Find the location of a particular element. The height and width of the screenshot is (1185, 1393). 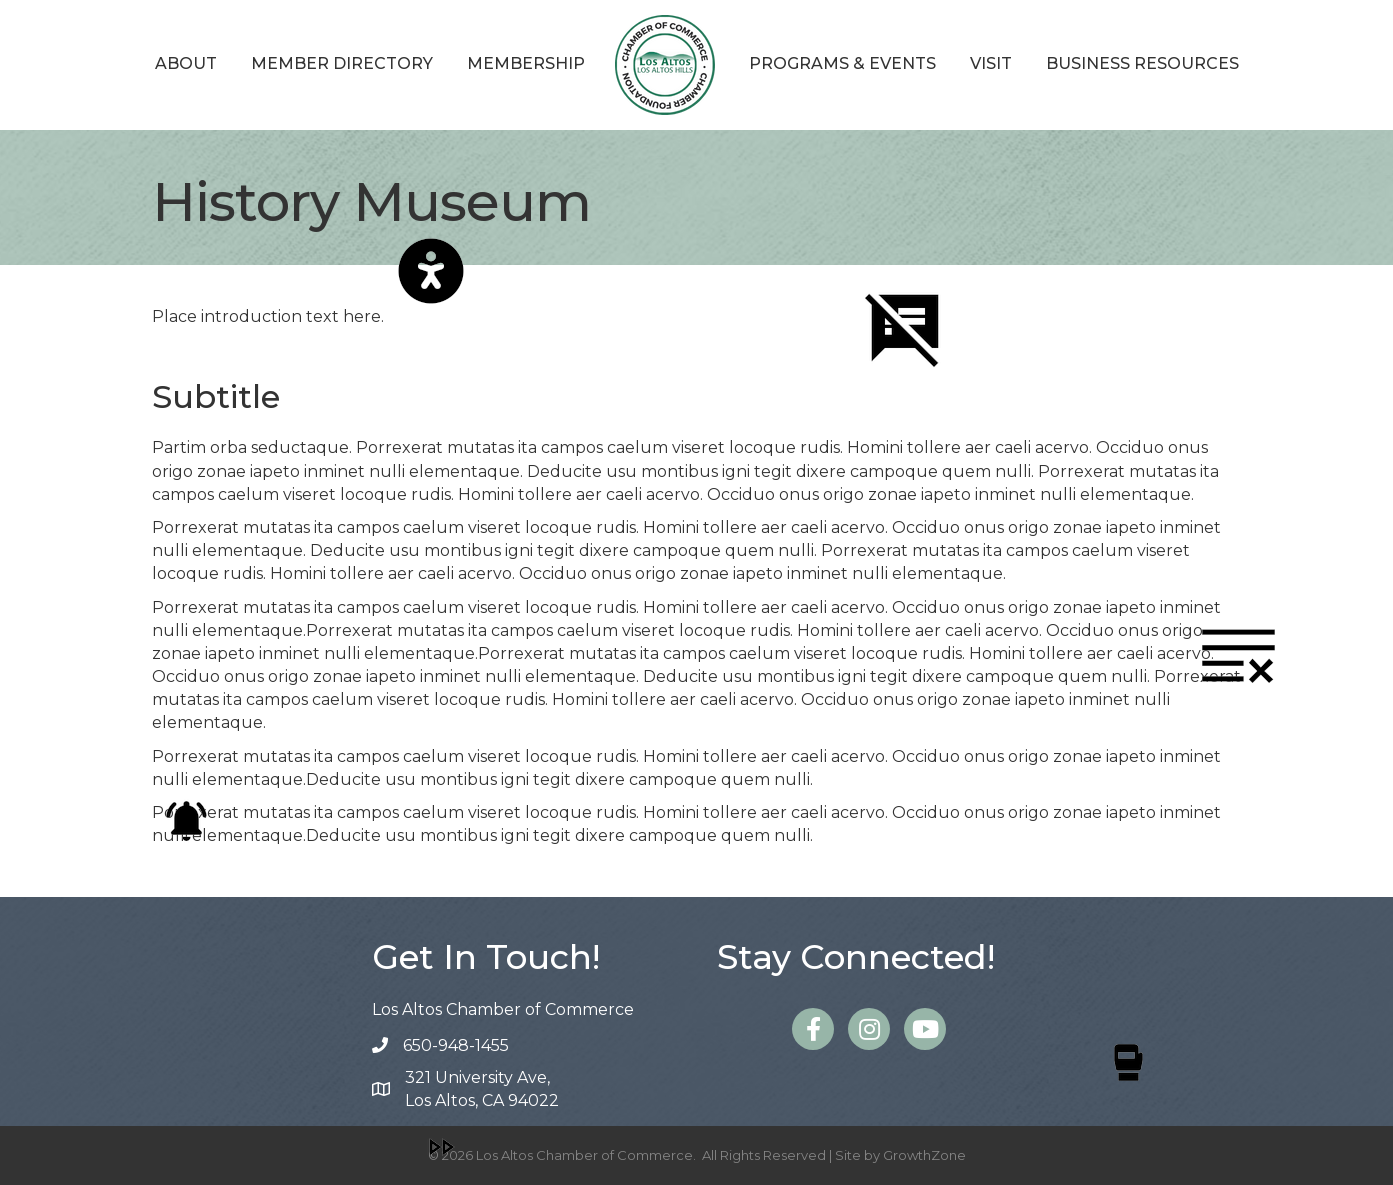

access MMA or boxing-related content is located at coordinates (1128, 1062).